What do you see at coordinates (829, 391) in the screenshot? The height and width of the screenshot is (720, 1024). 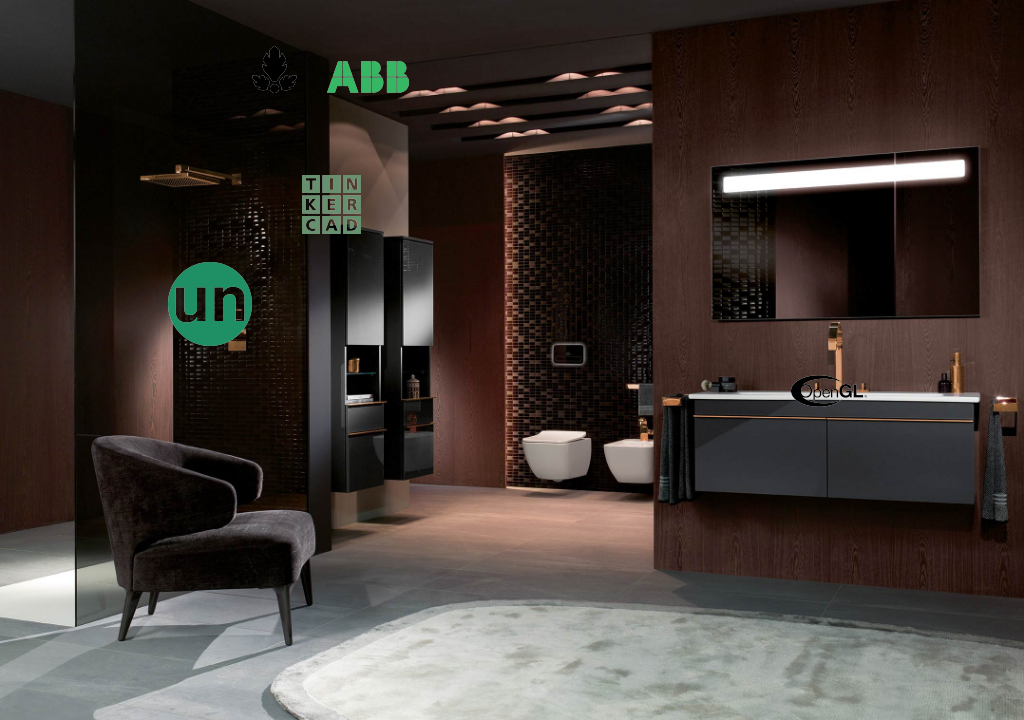 I see `OpenGL graphics library branding` at bounding box center [829, 391].